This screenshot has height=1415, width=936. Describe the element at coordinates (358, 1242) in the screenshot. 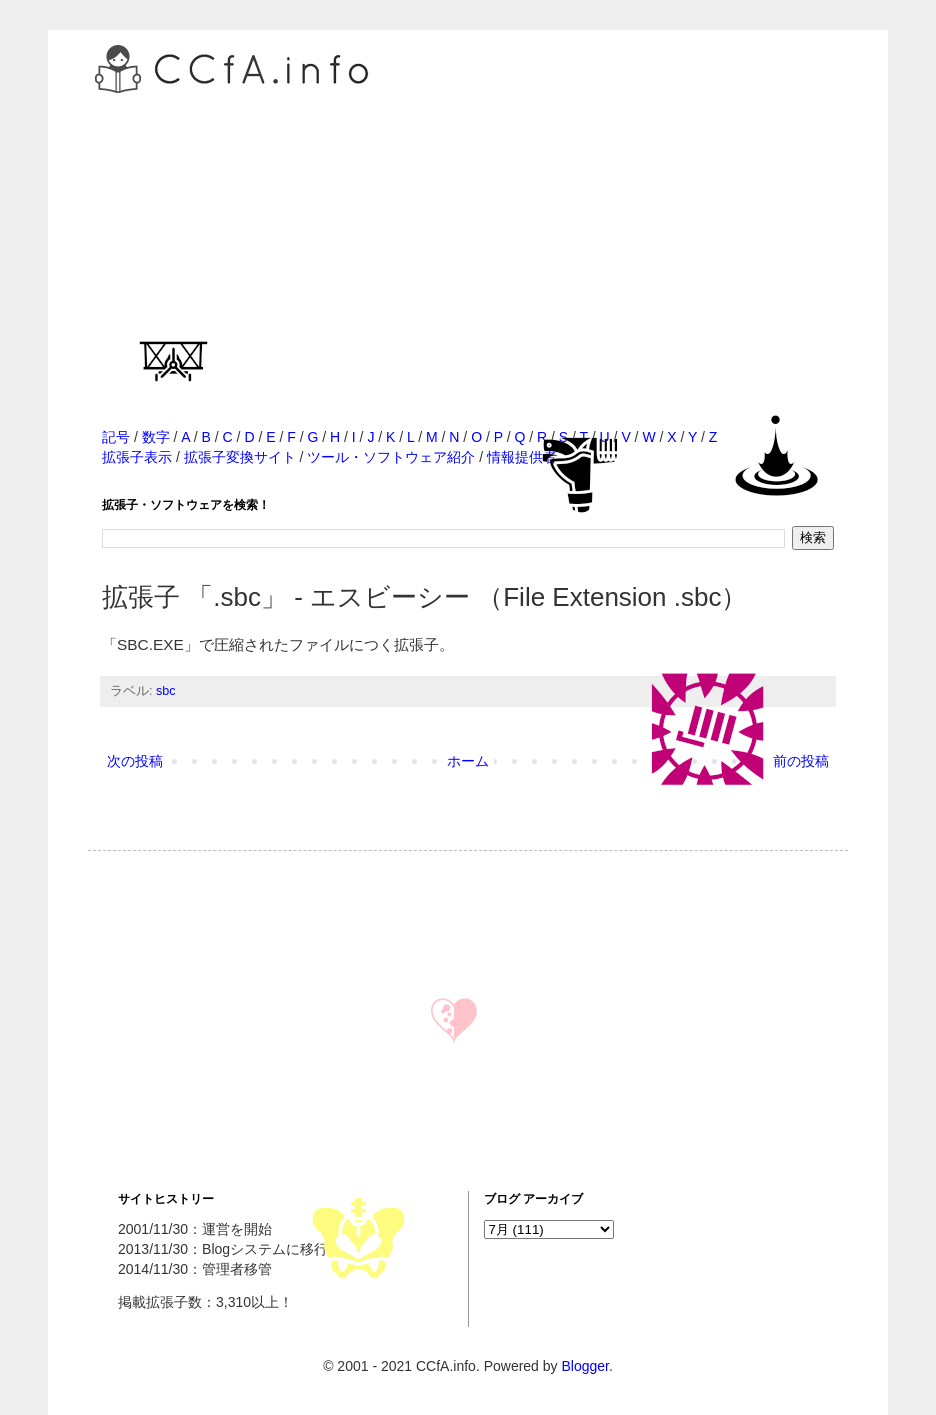

I see `view skeletal or anatomy information` at that location.